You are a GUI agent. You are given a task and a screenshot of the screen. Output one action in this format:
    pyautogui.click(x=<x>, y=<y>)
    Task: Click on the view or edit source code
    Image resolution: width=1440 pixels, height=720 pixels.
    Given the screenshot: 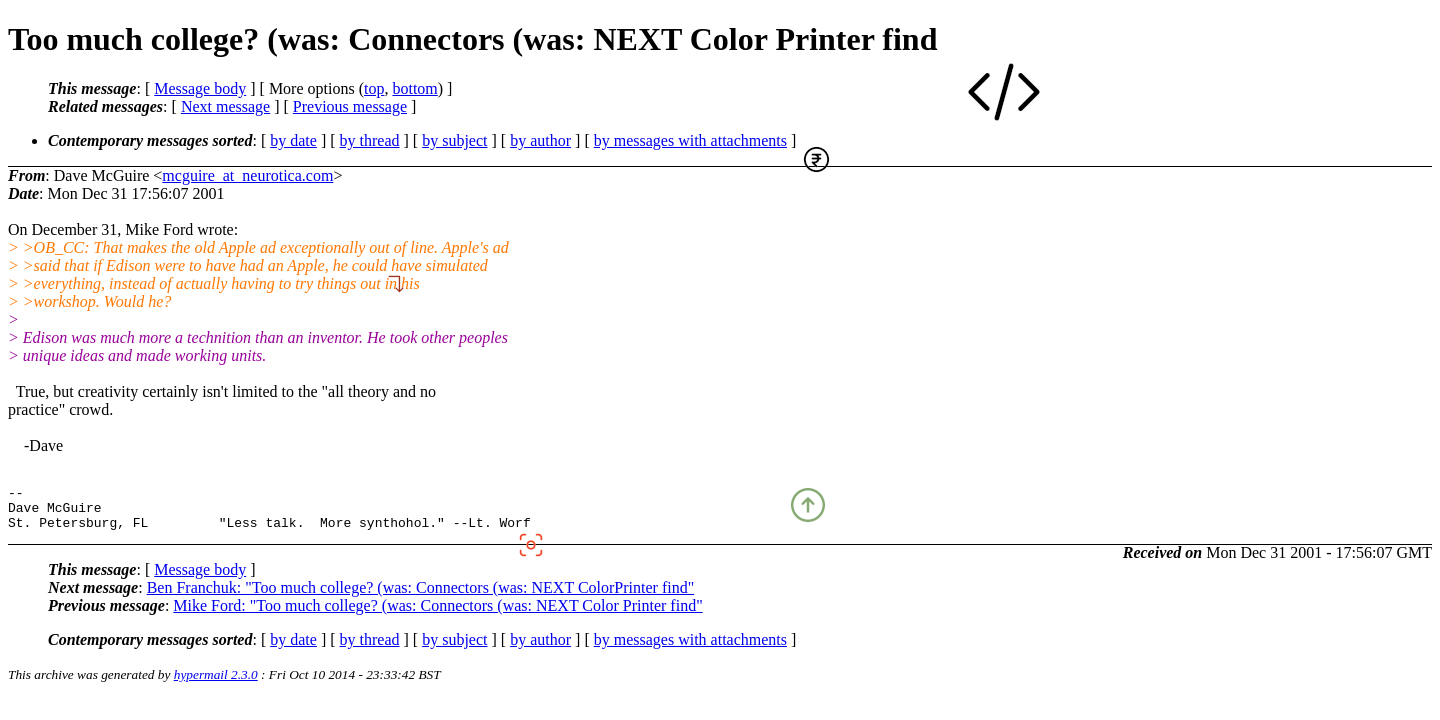 What is the action you would take?
    pyautogui.click(x=1004, y=92)
    